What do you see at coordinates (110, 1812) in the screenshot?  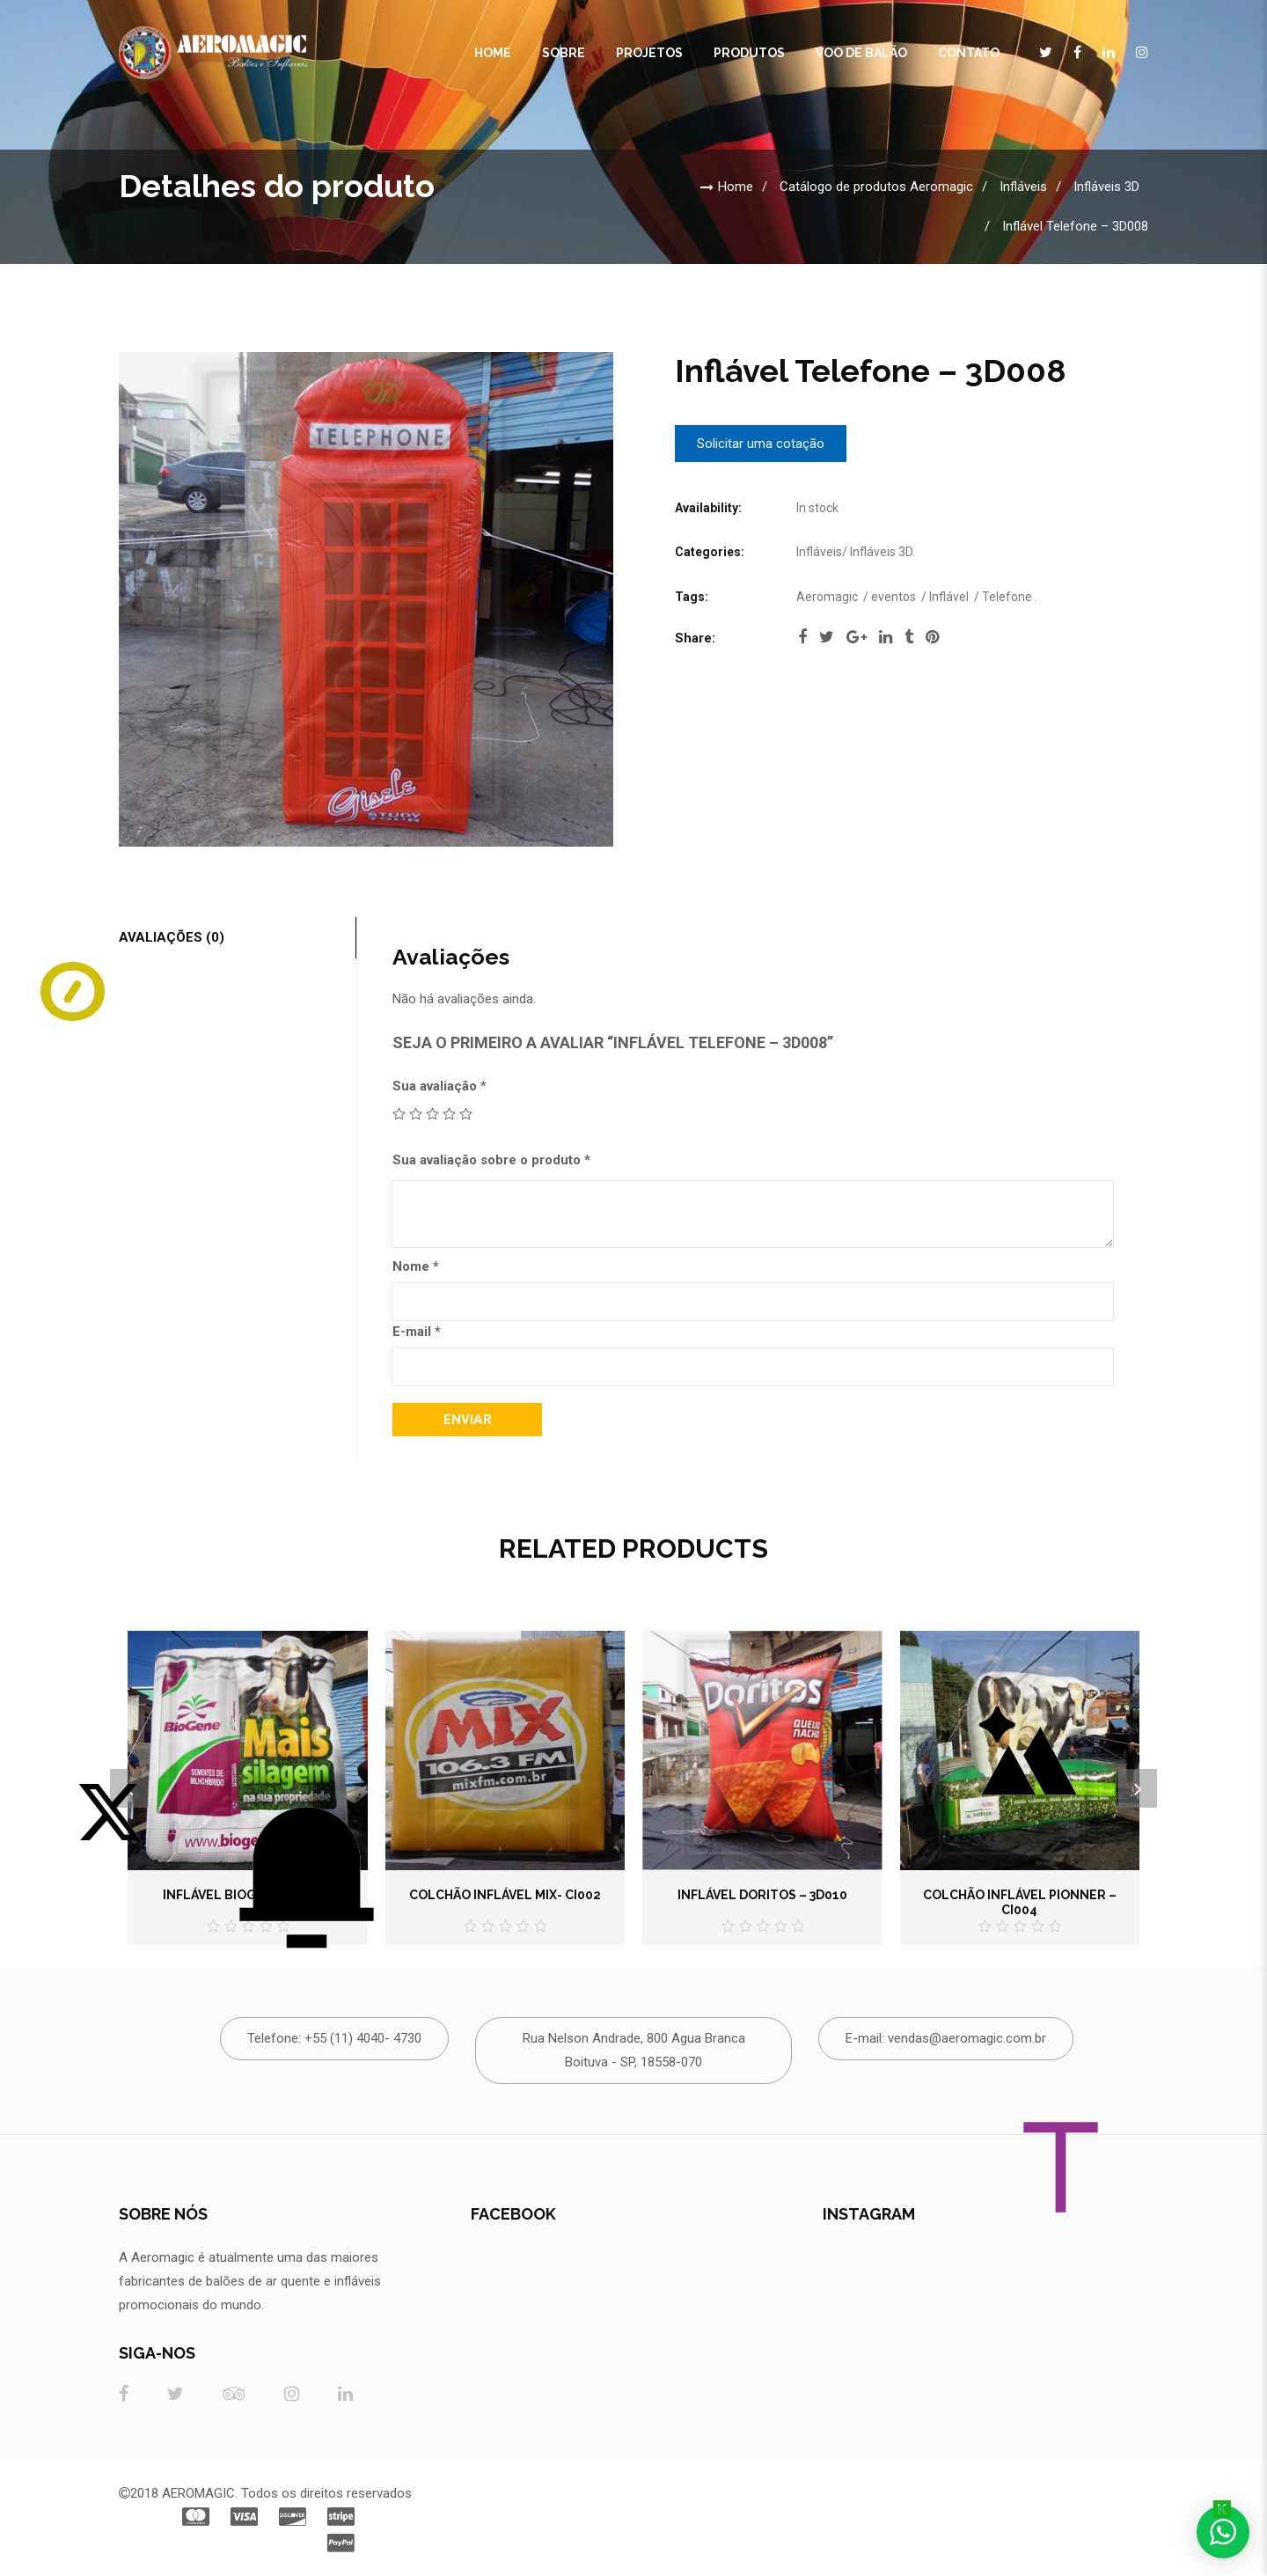 I see `share to X (formerly Twitter)` at bounding box center [110, 1812].